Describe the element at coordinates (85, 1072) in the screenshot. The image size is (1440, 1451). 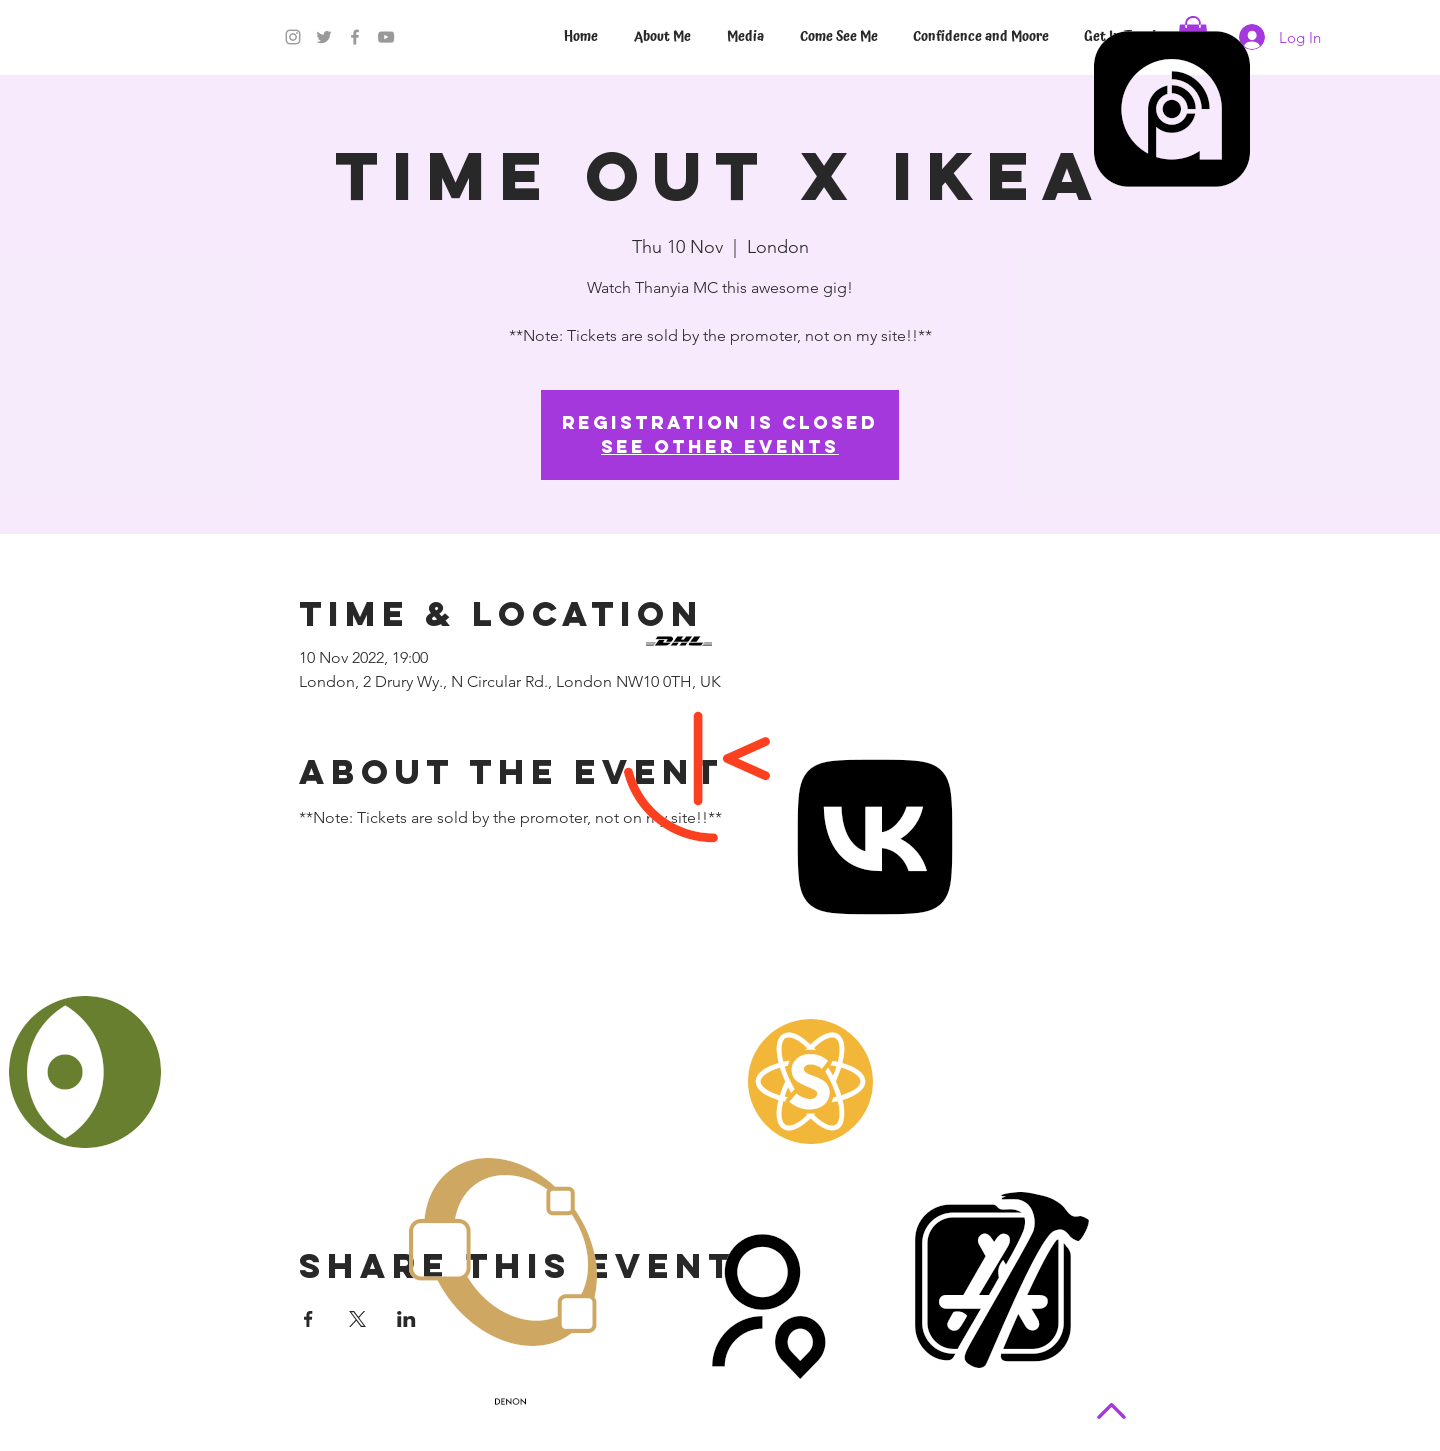
I see `icomoon icon font service logo` at that location.